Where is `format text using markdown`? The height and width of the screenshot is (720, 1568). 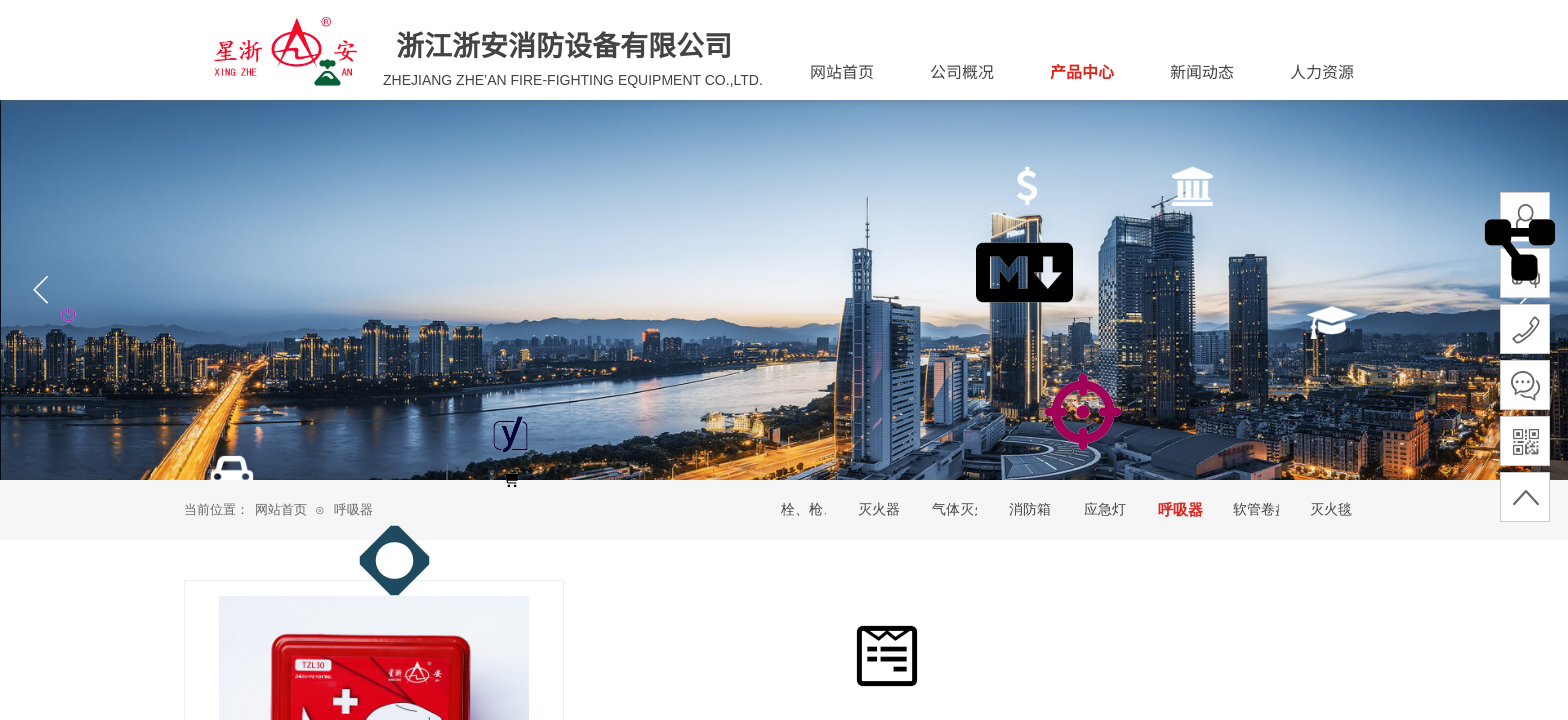
format text using markdown is located at coordinates (1024, 272).